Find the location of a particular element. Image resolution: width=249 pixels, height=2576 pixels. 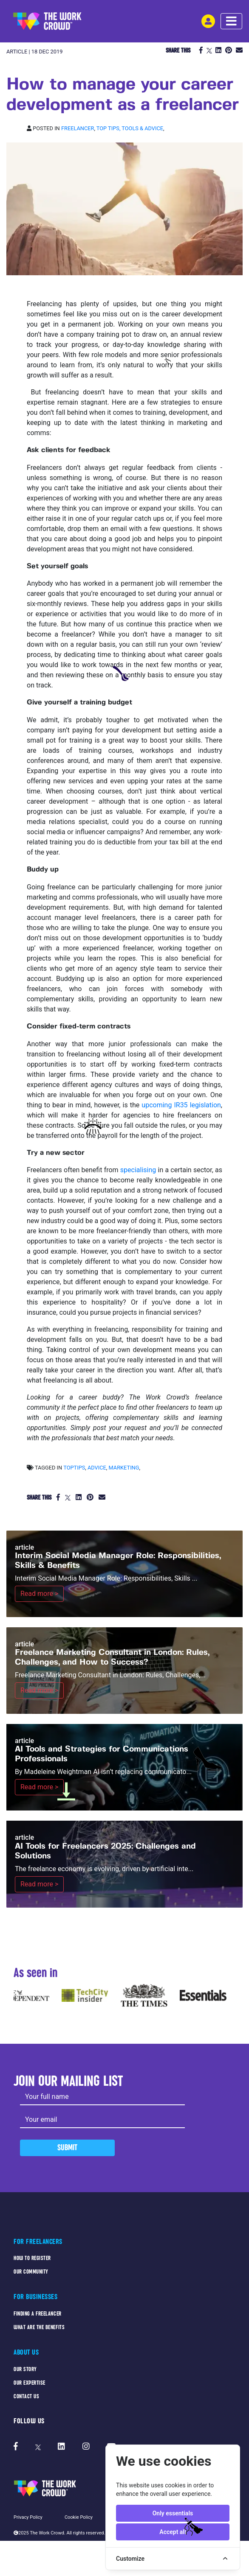

indicates a broken or degraded weapon in inventory is located at coordinates (194, 2527).